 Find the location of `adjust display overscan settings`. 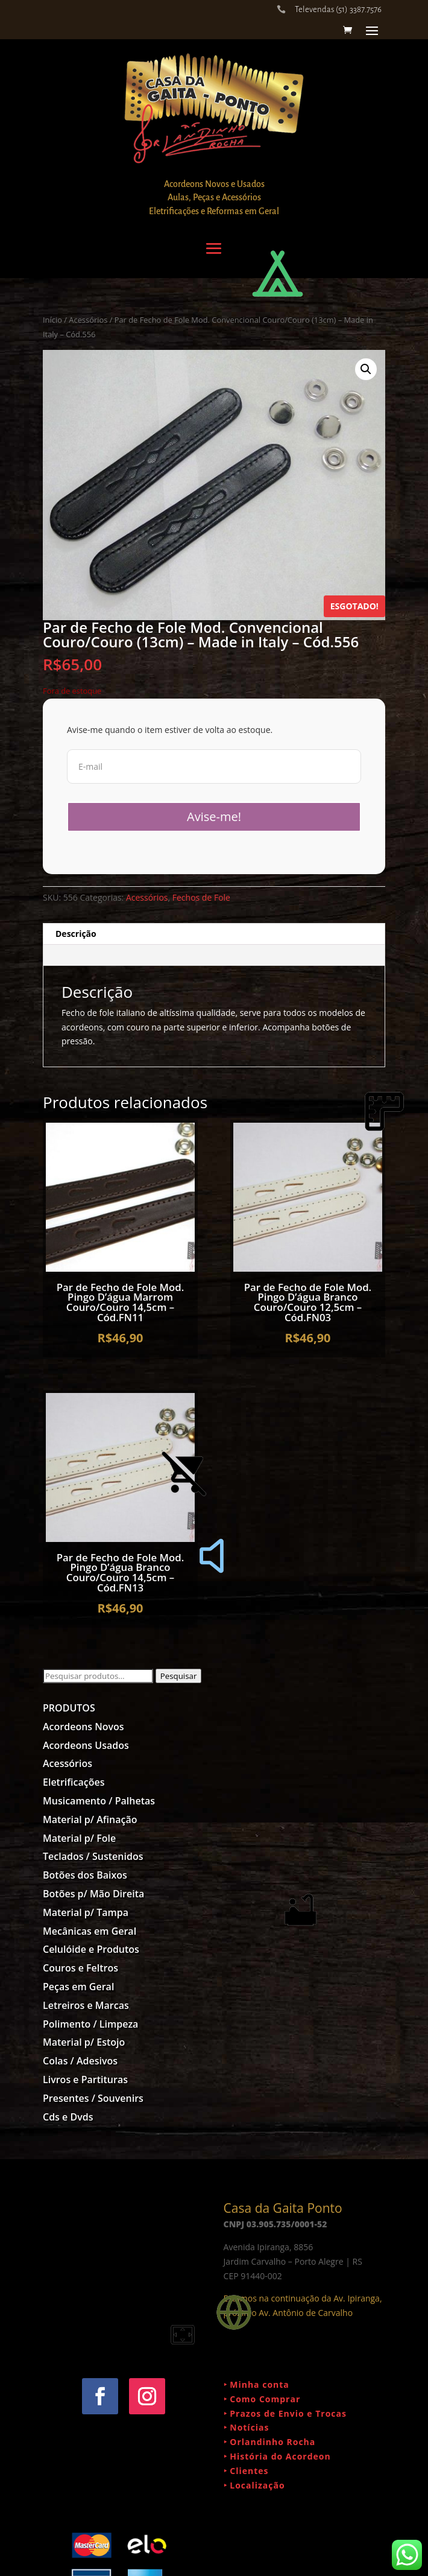

adjust display overscan settings is located at coordinates (183, 2335).